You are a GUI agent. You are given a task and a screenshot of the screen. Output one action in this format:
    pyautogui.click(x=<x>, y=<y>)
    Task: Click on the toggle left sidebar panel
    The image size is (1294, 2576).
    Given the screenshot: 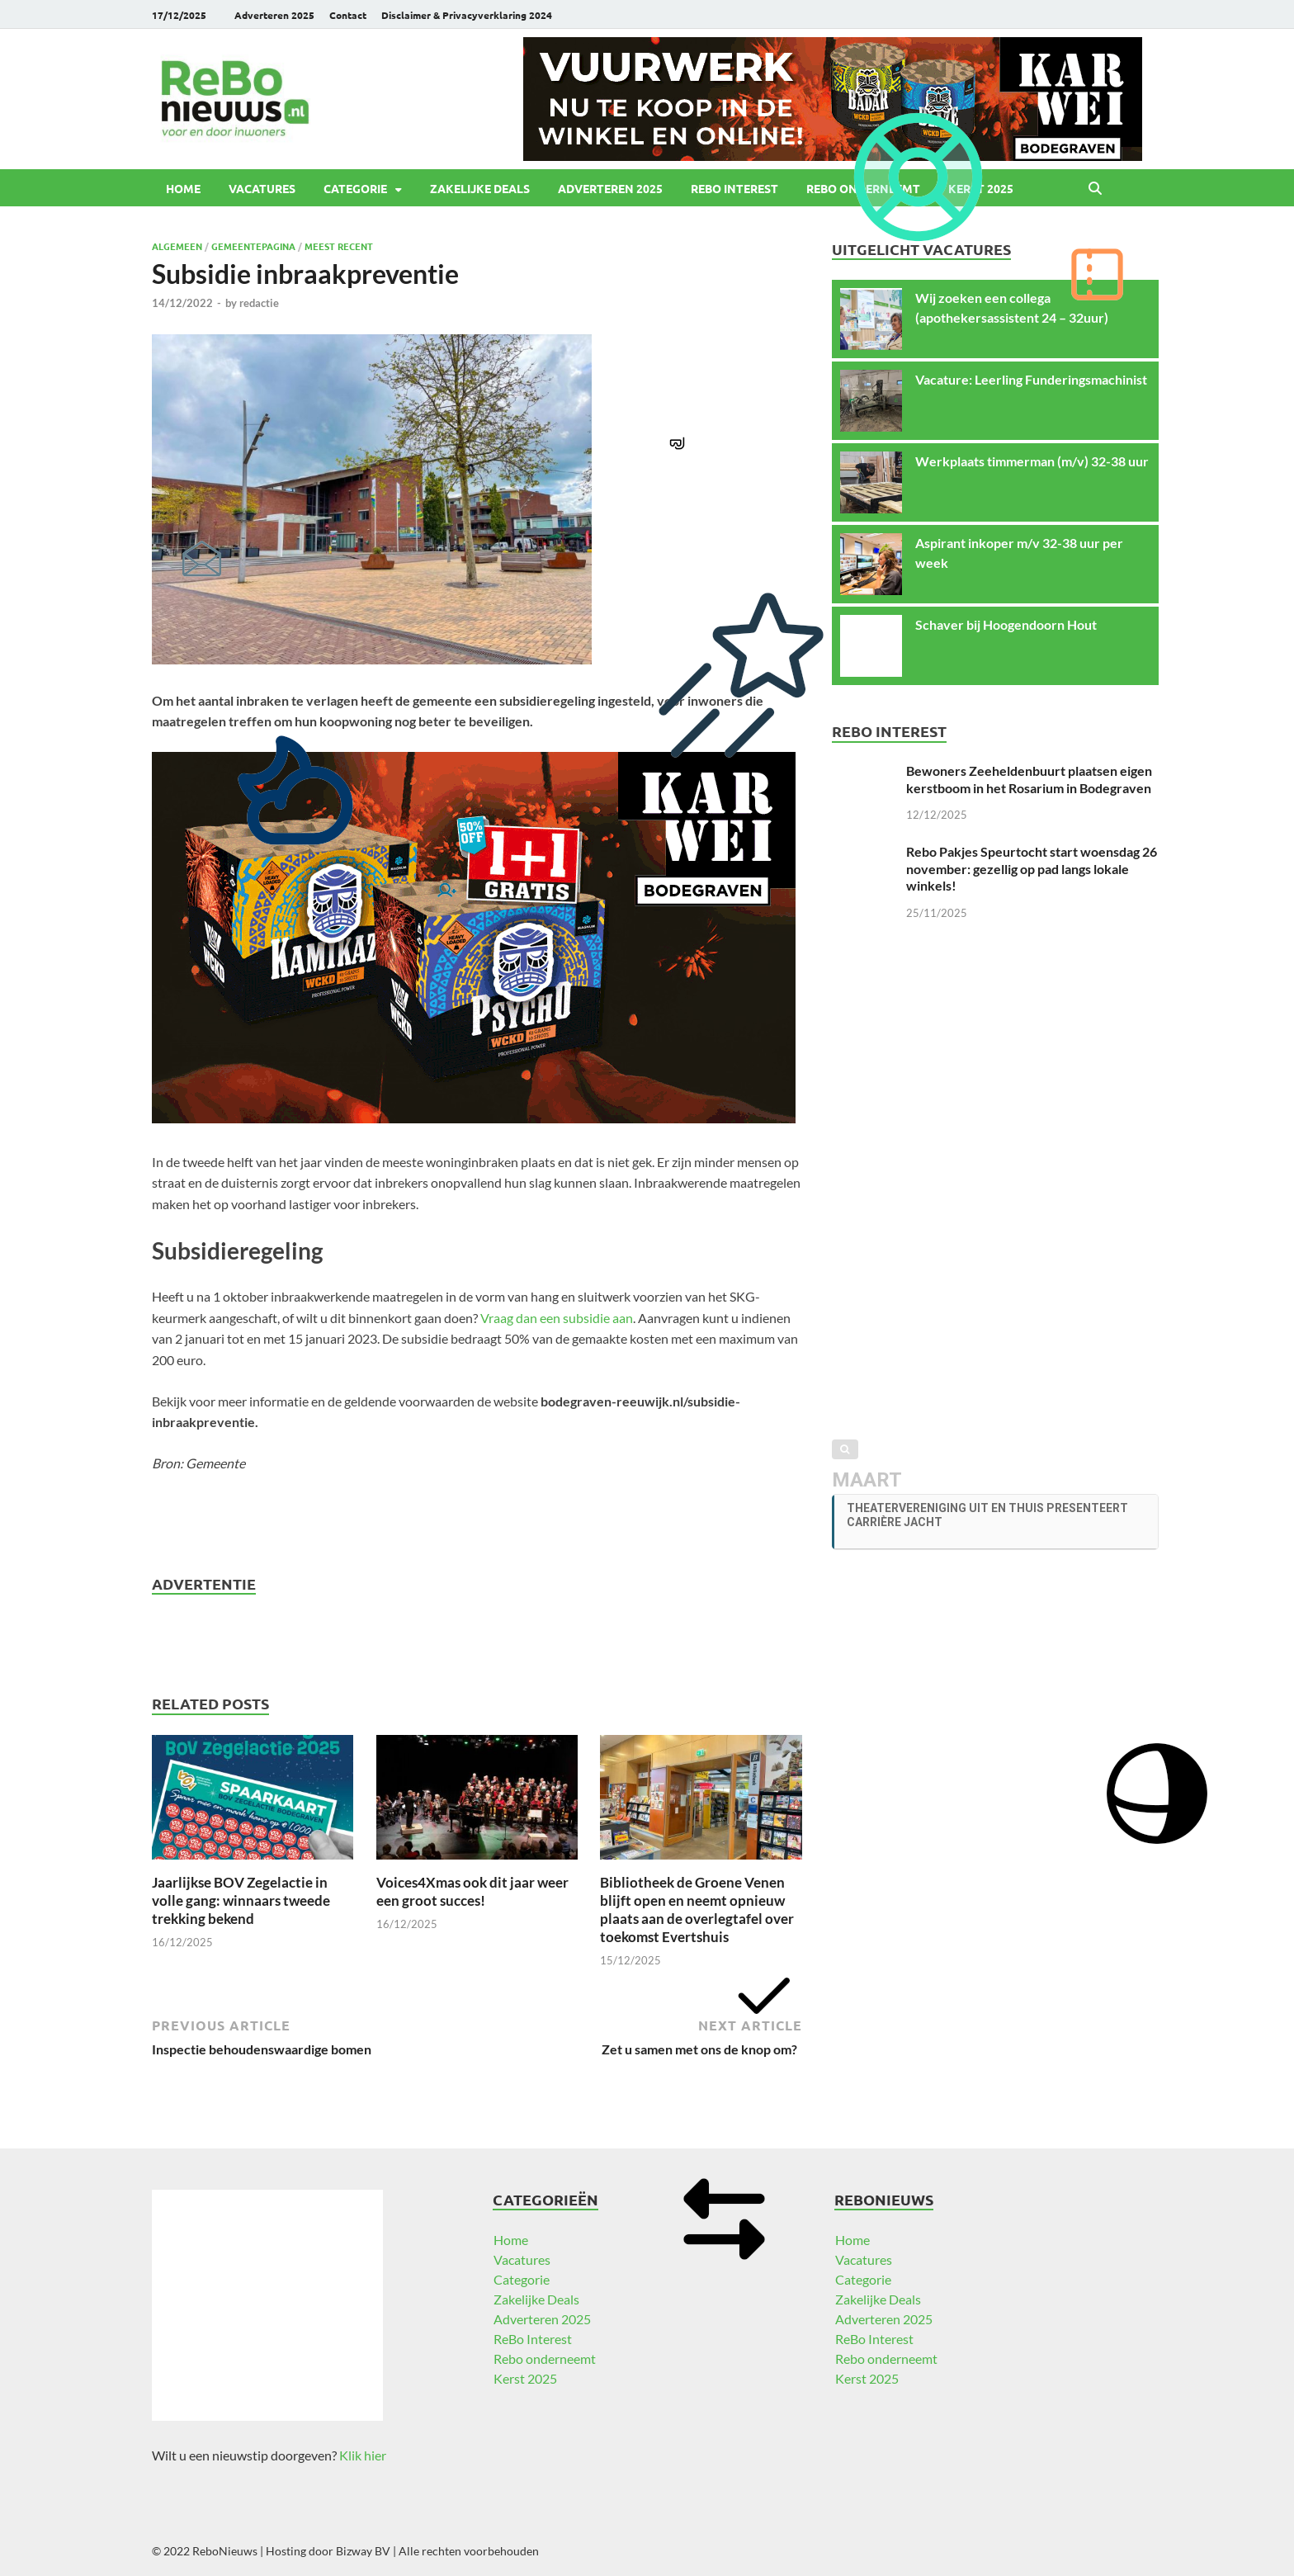 What is the action you would take?
    pyautogui.click(x=1097, y=274)
    